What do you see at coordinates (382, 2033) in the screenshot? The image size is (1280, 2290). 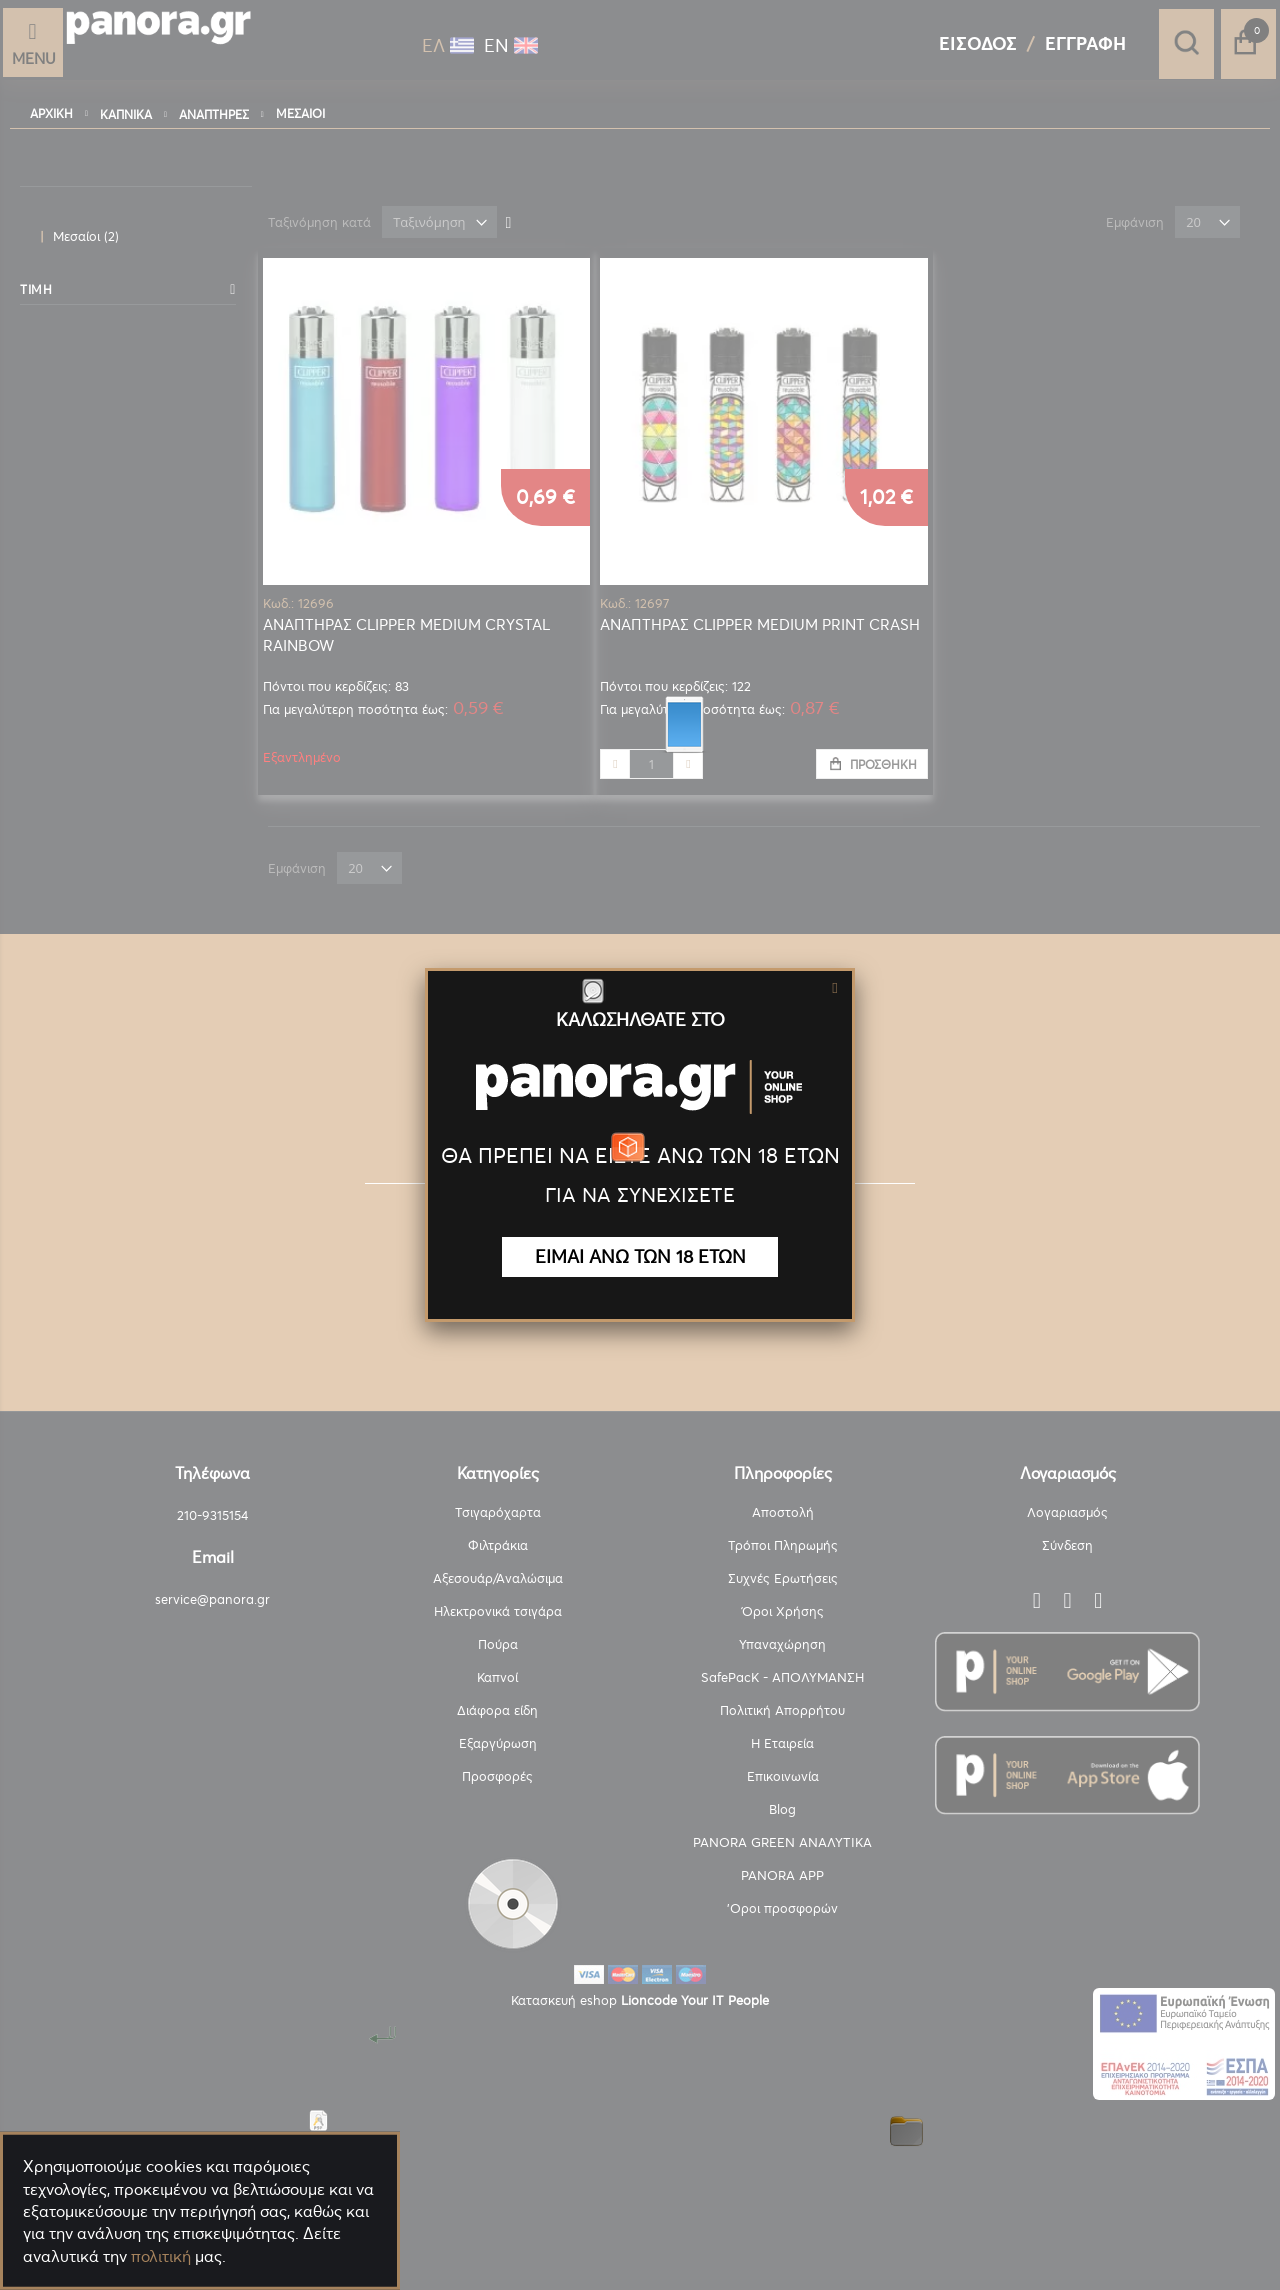 I see `reply to all recipients in an email thread` at bounding box center [382, 2033].